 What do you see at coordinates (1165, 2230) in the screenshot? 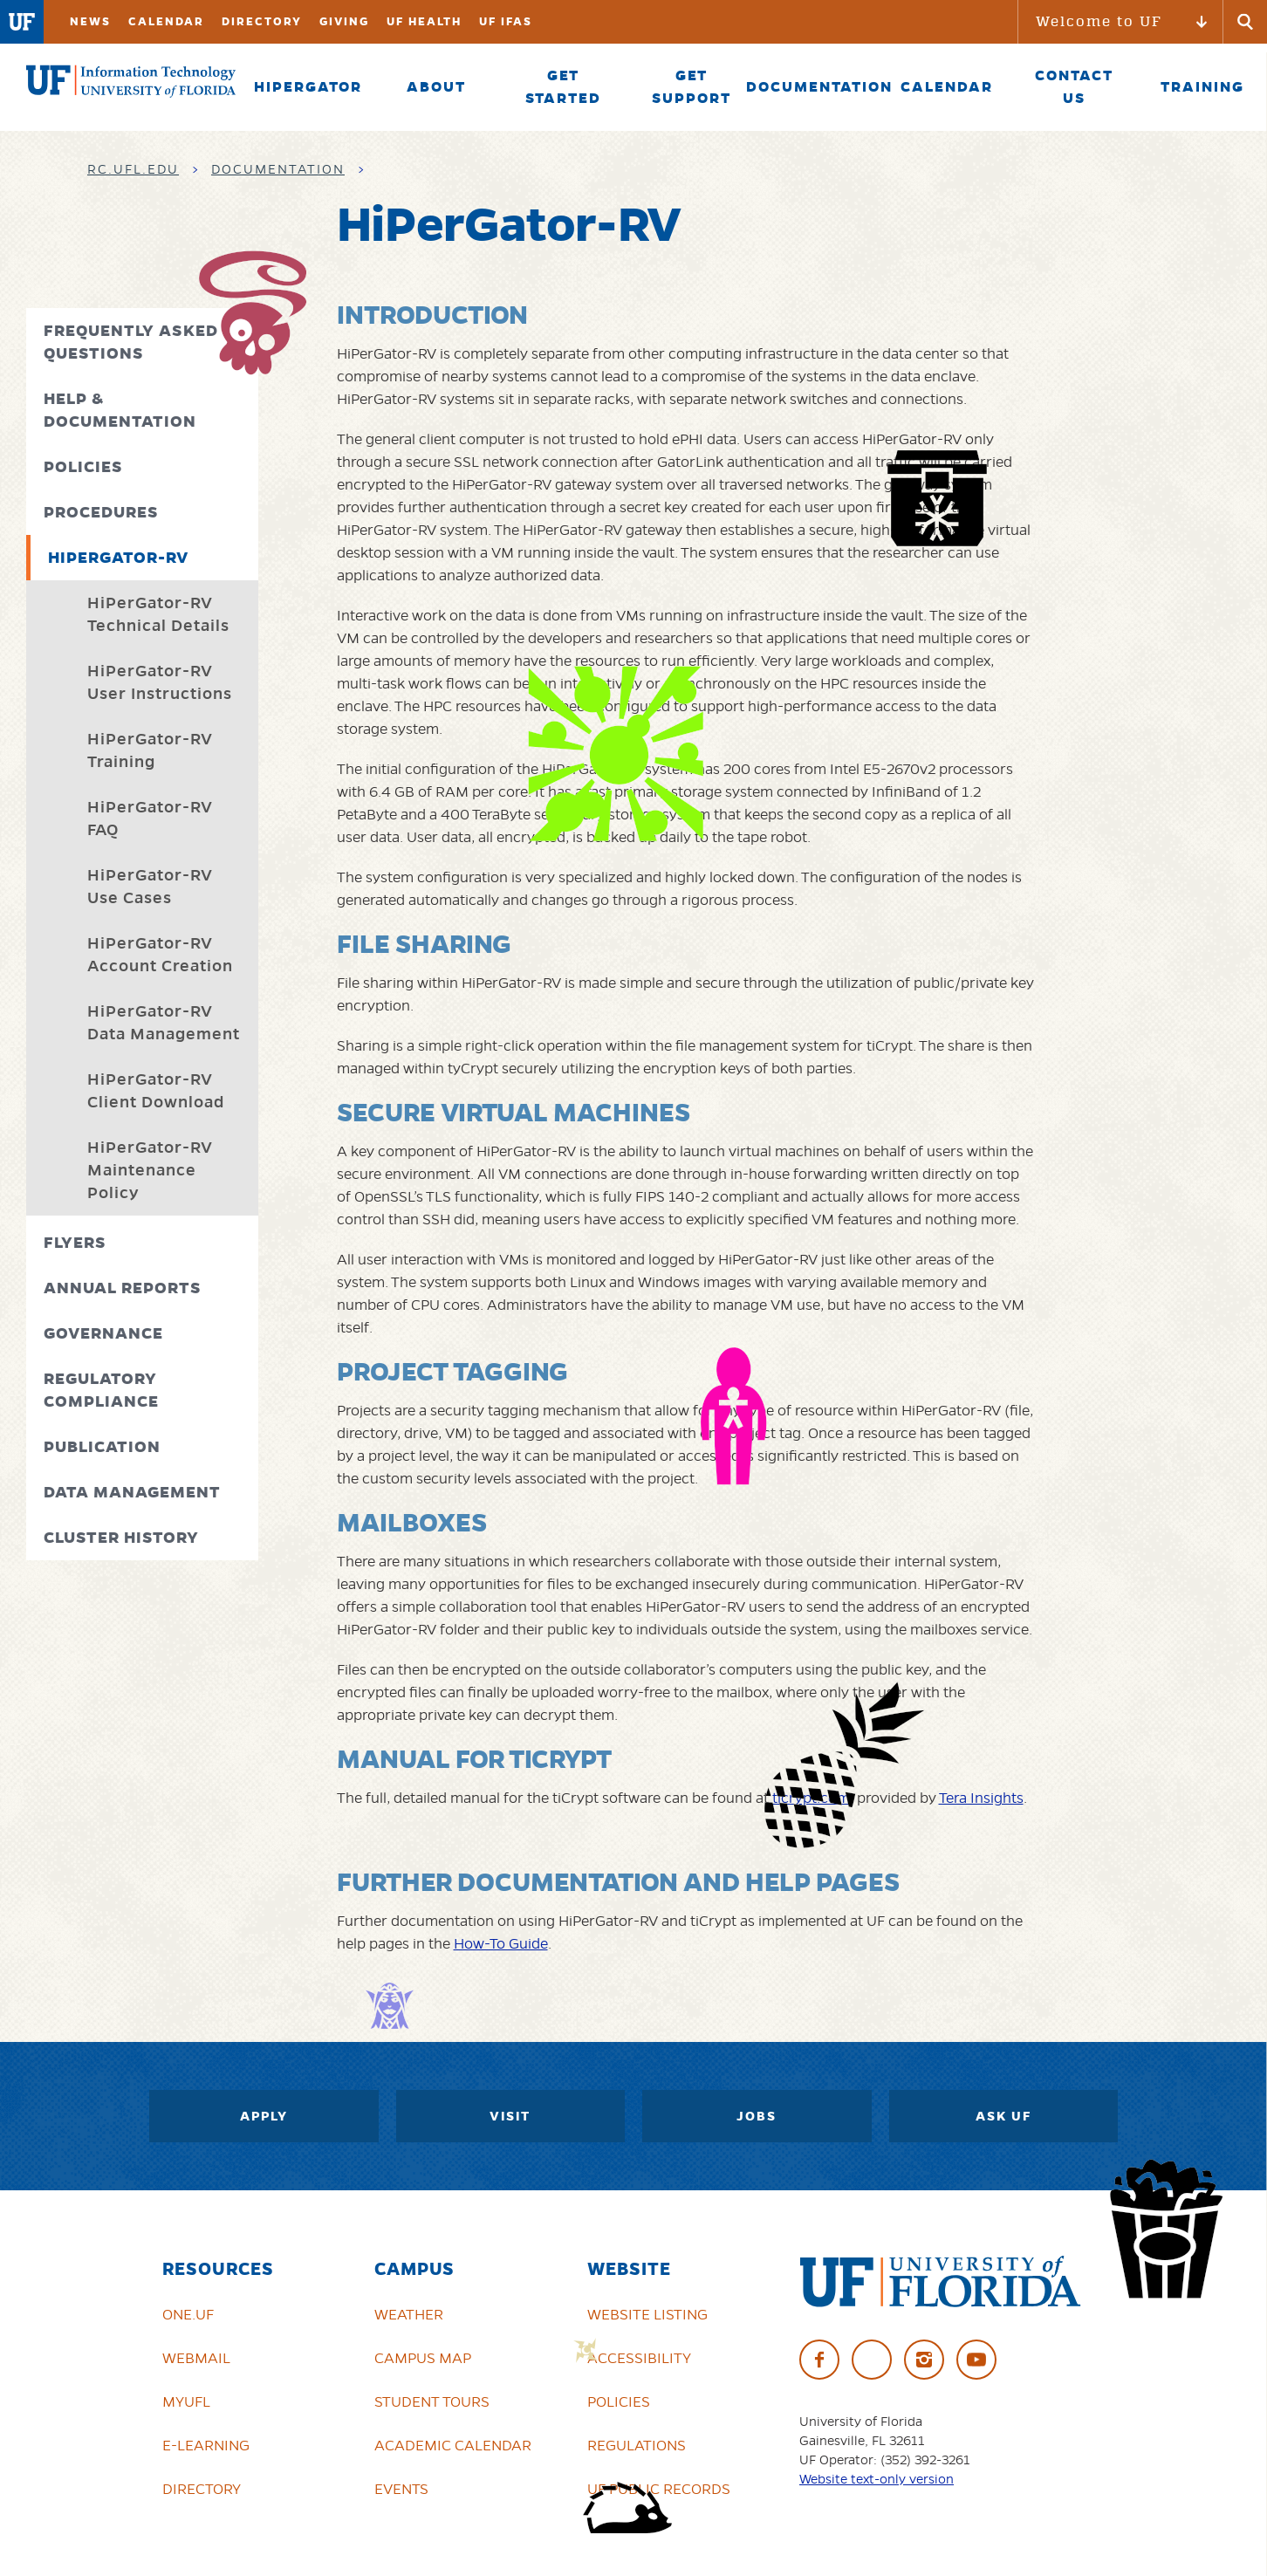
I see `browse movies or entertainment content` at bounding box center [1165, 2230].